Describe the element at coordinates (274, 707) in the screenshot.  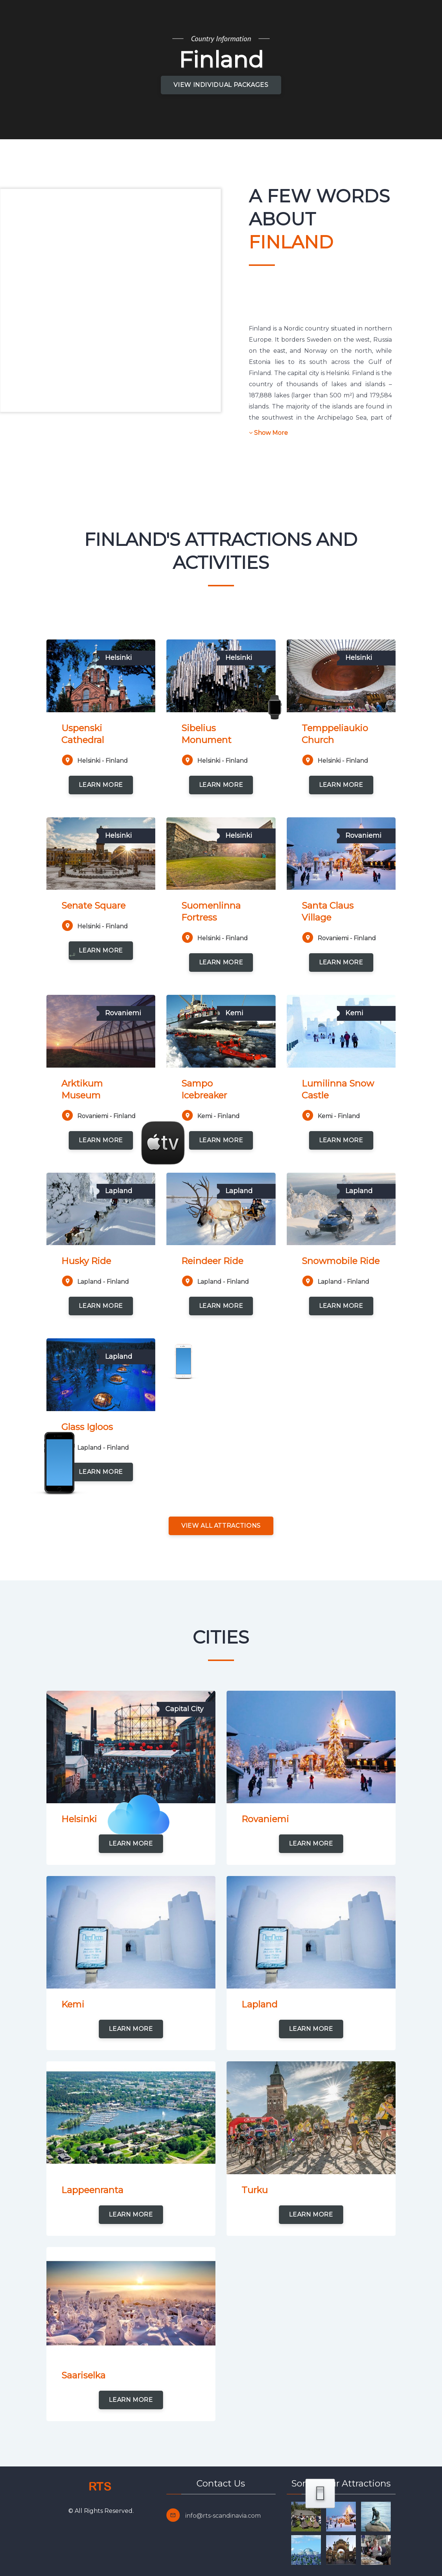
I see `apple watch device icon` at that location.